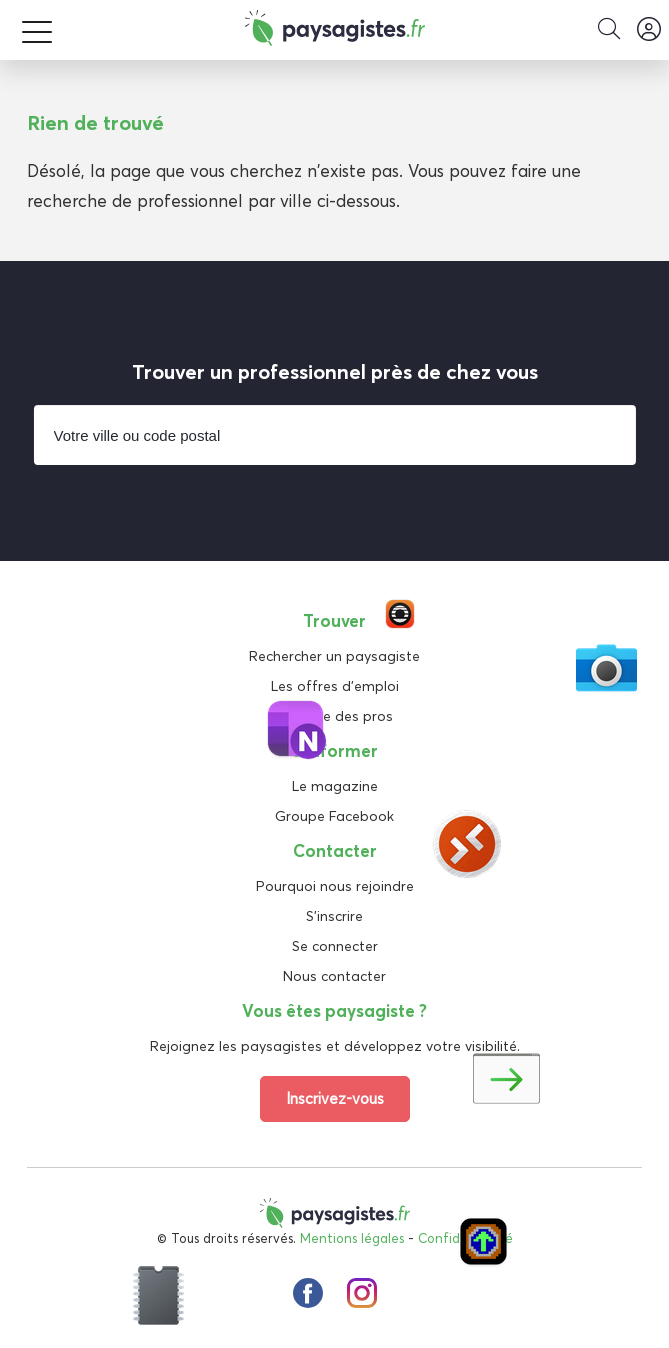 The height and width of the screenshot is (1348, 669). I want to click on launch aperture desk job game, so click(400, 614).